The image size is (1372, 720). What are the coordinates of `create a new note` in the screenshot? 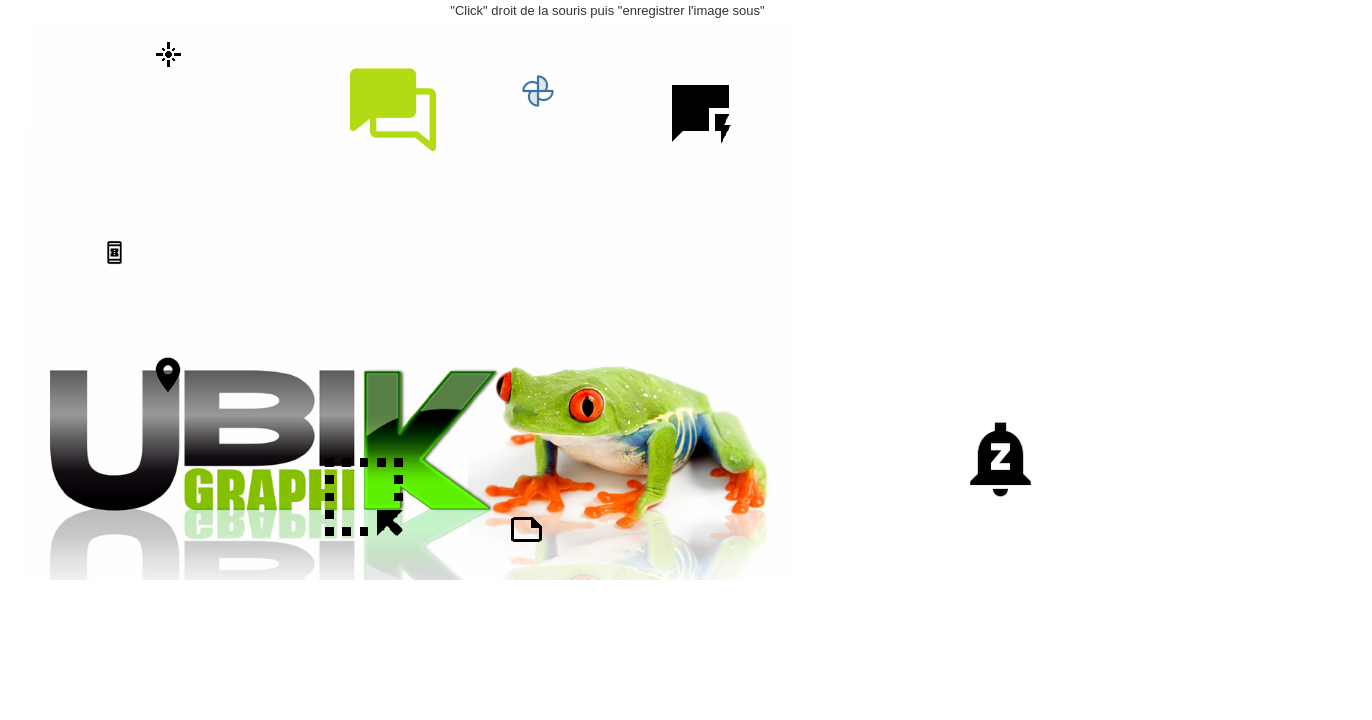 It's located at (526, 529).